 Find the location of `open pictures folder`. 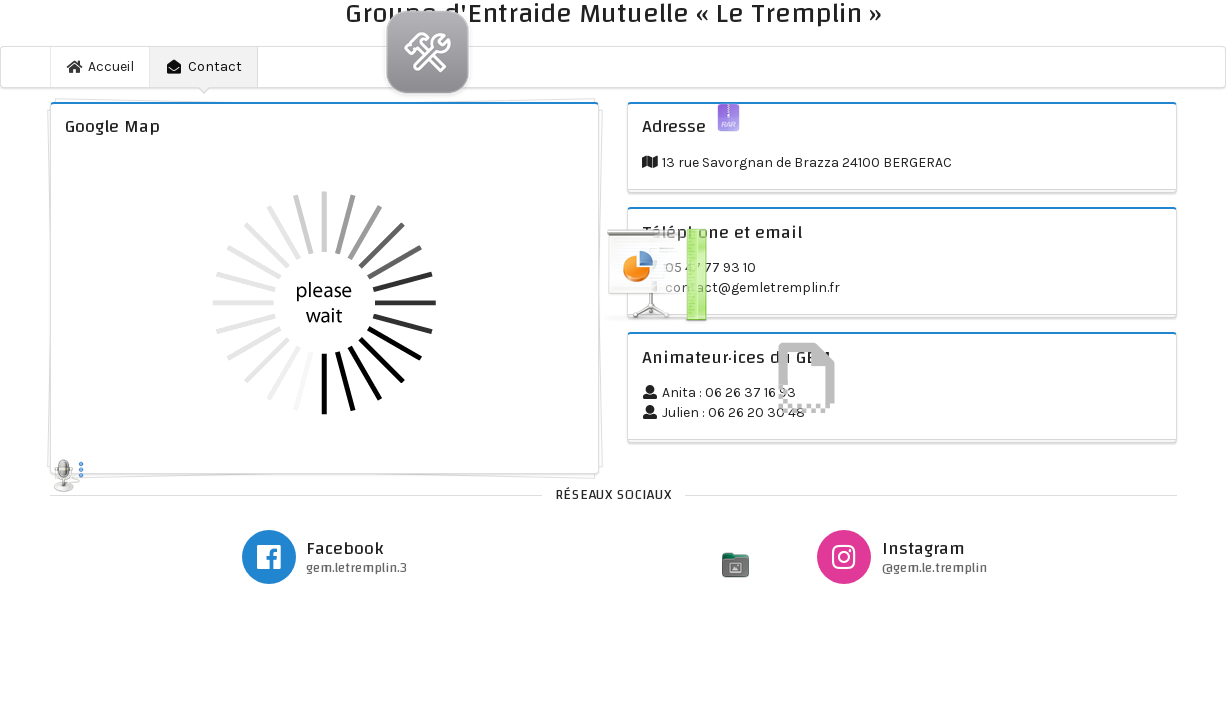

open pictures folder is located at coordinates (735, 564).